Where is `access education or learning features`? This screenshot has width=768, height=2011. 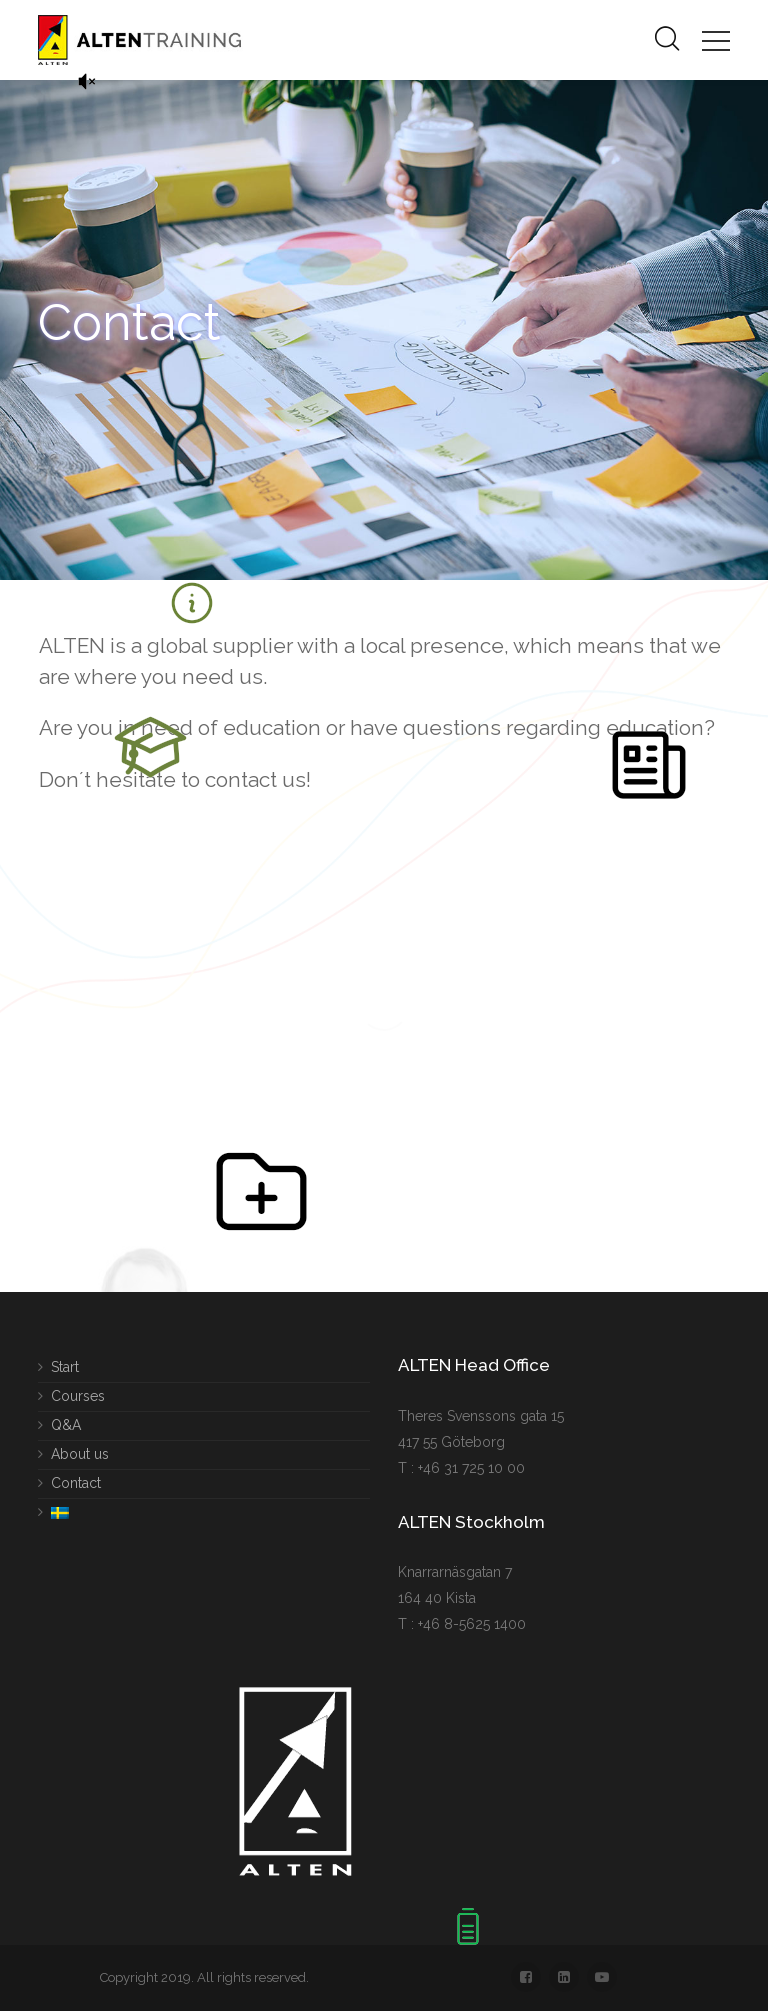 access education or learning features is located at coordinates (150, 746).